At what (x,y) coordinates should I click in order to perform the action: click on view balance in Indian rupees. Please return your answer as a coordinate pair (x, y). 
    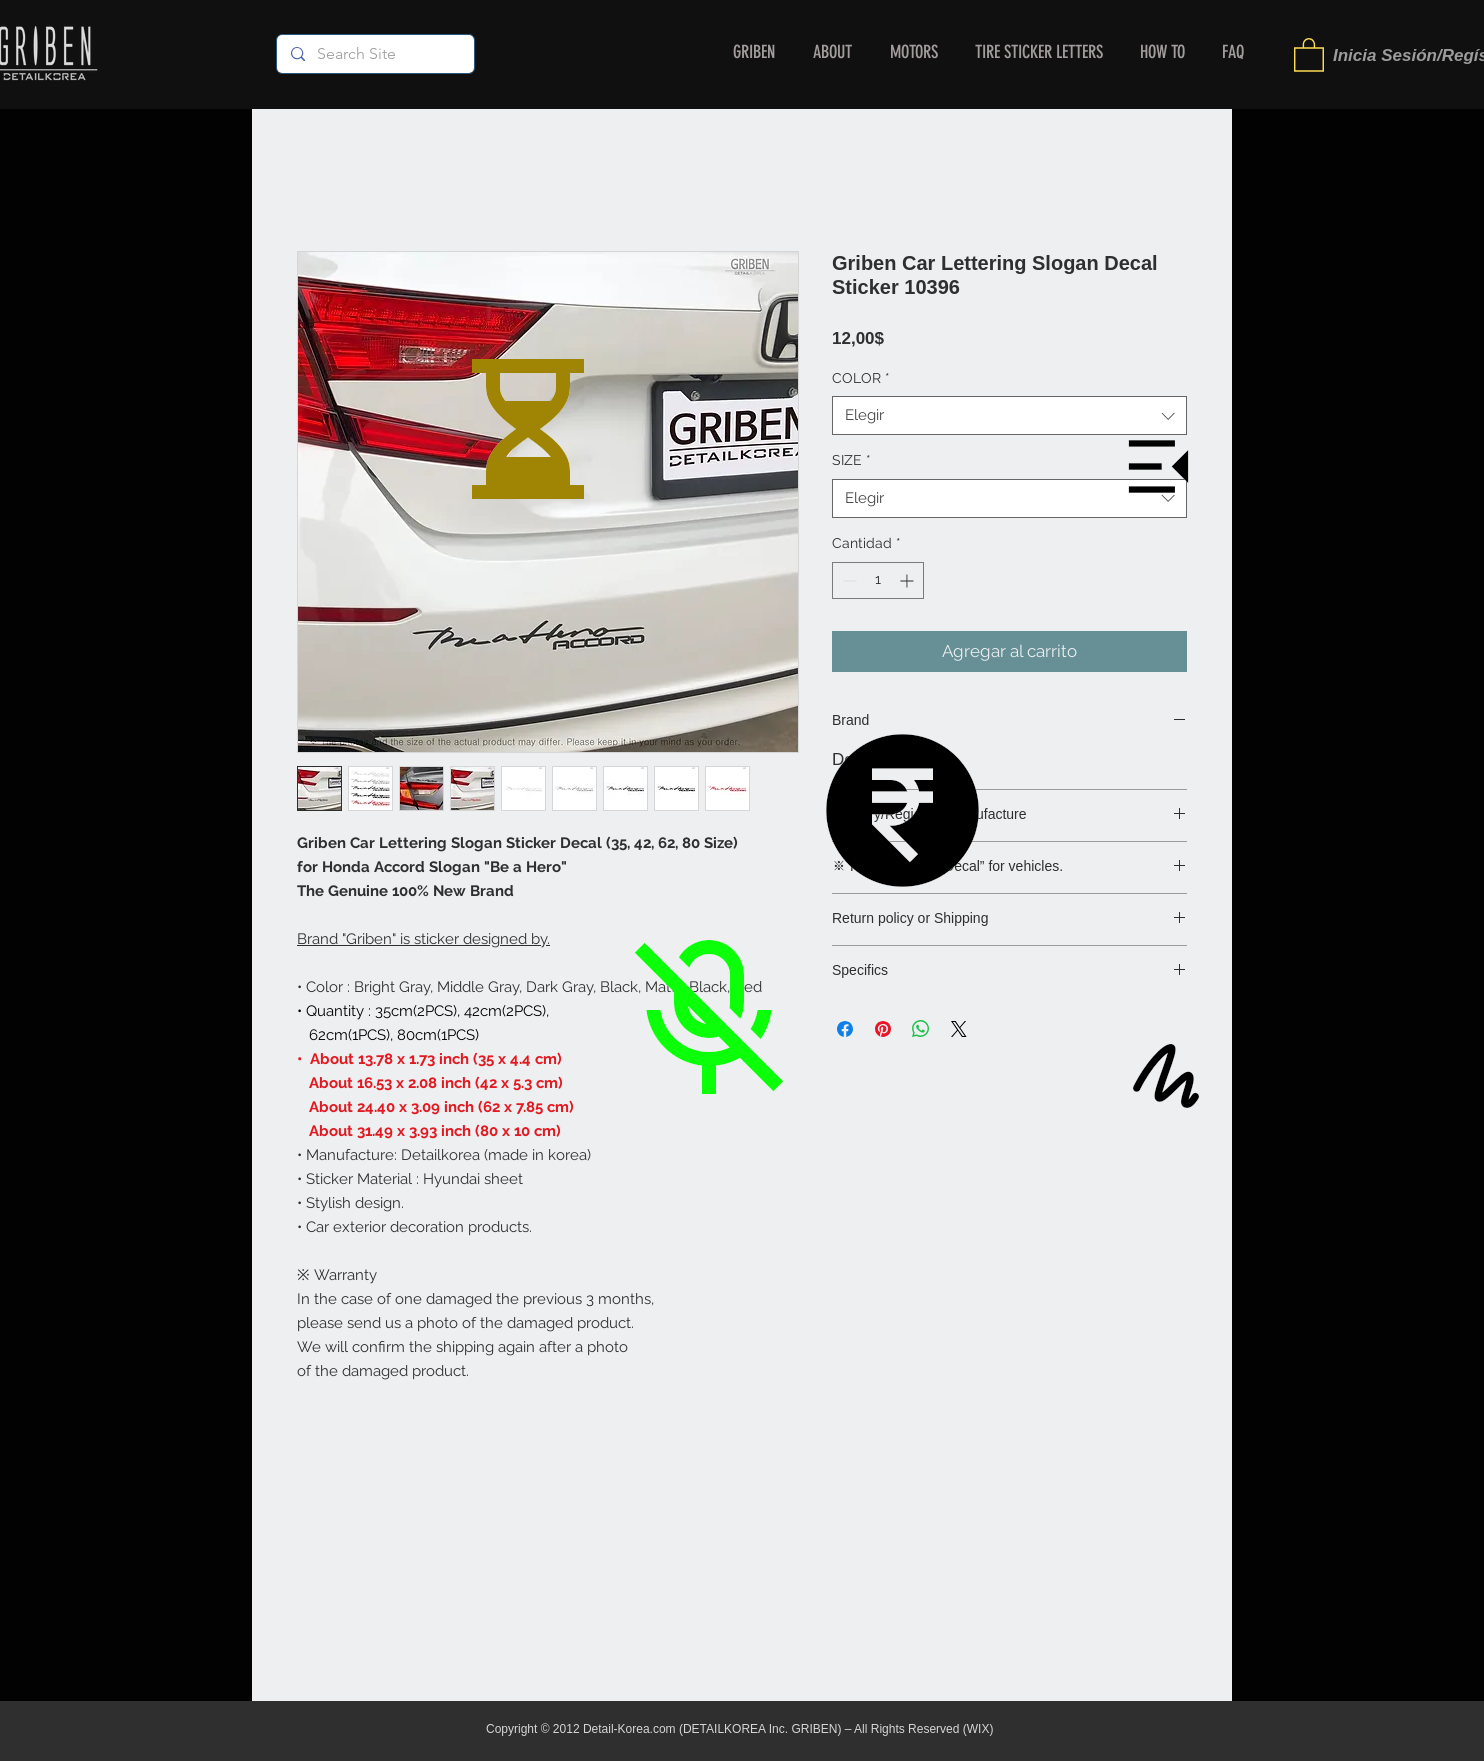
    Looking at the image, I should click on (902, 810).